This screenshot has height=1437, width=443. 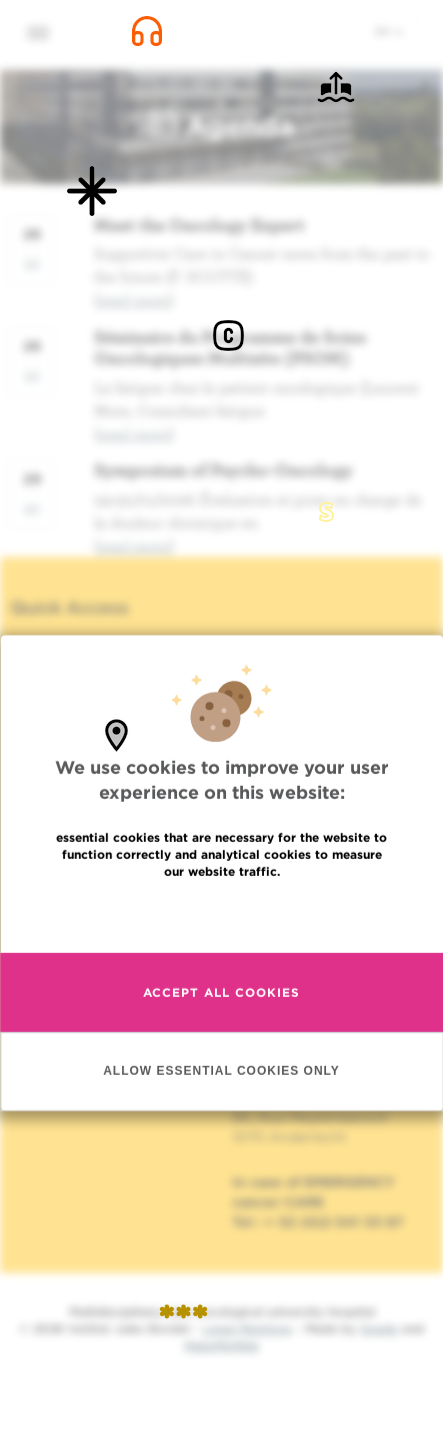 I want to click on connect to Stripe payment services, so click(x=326, y=512).